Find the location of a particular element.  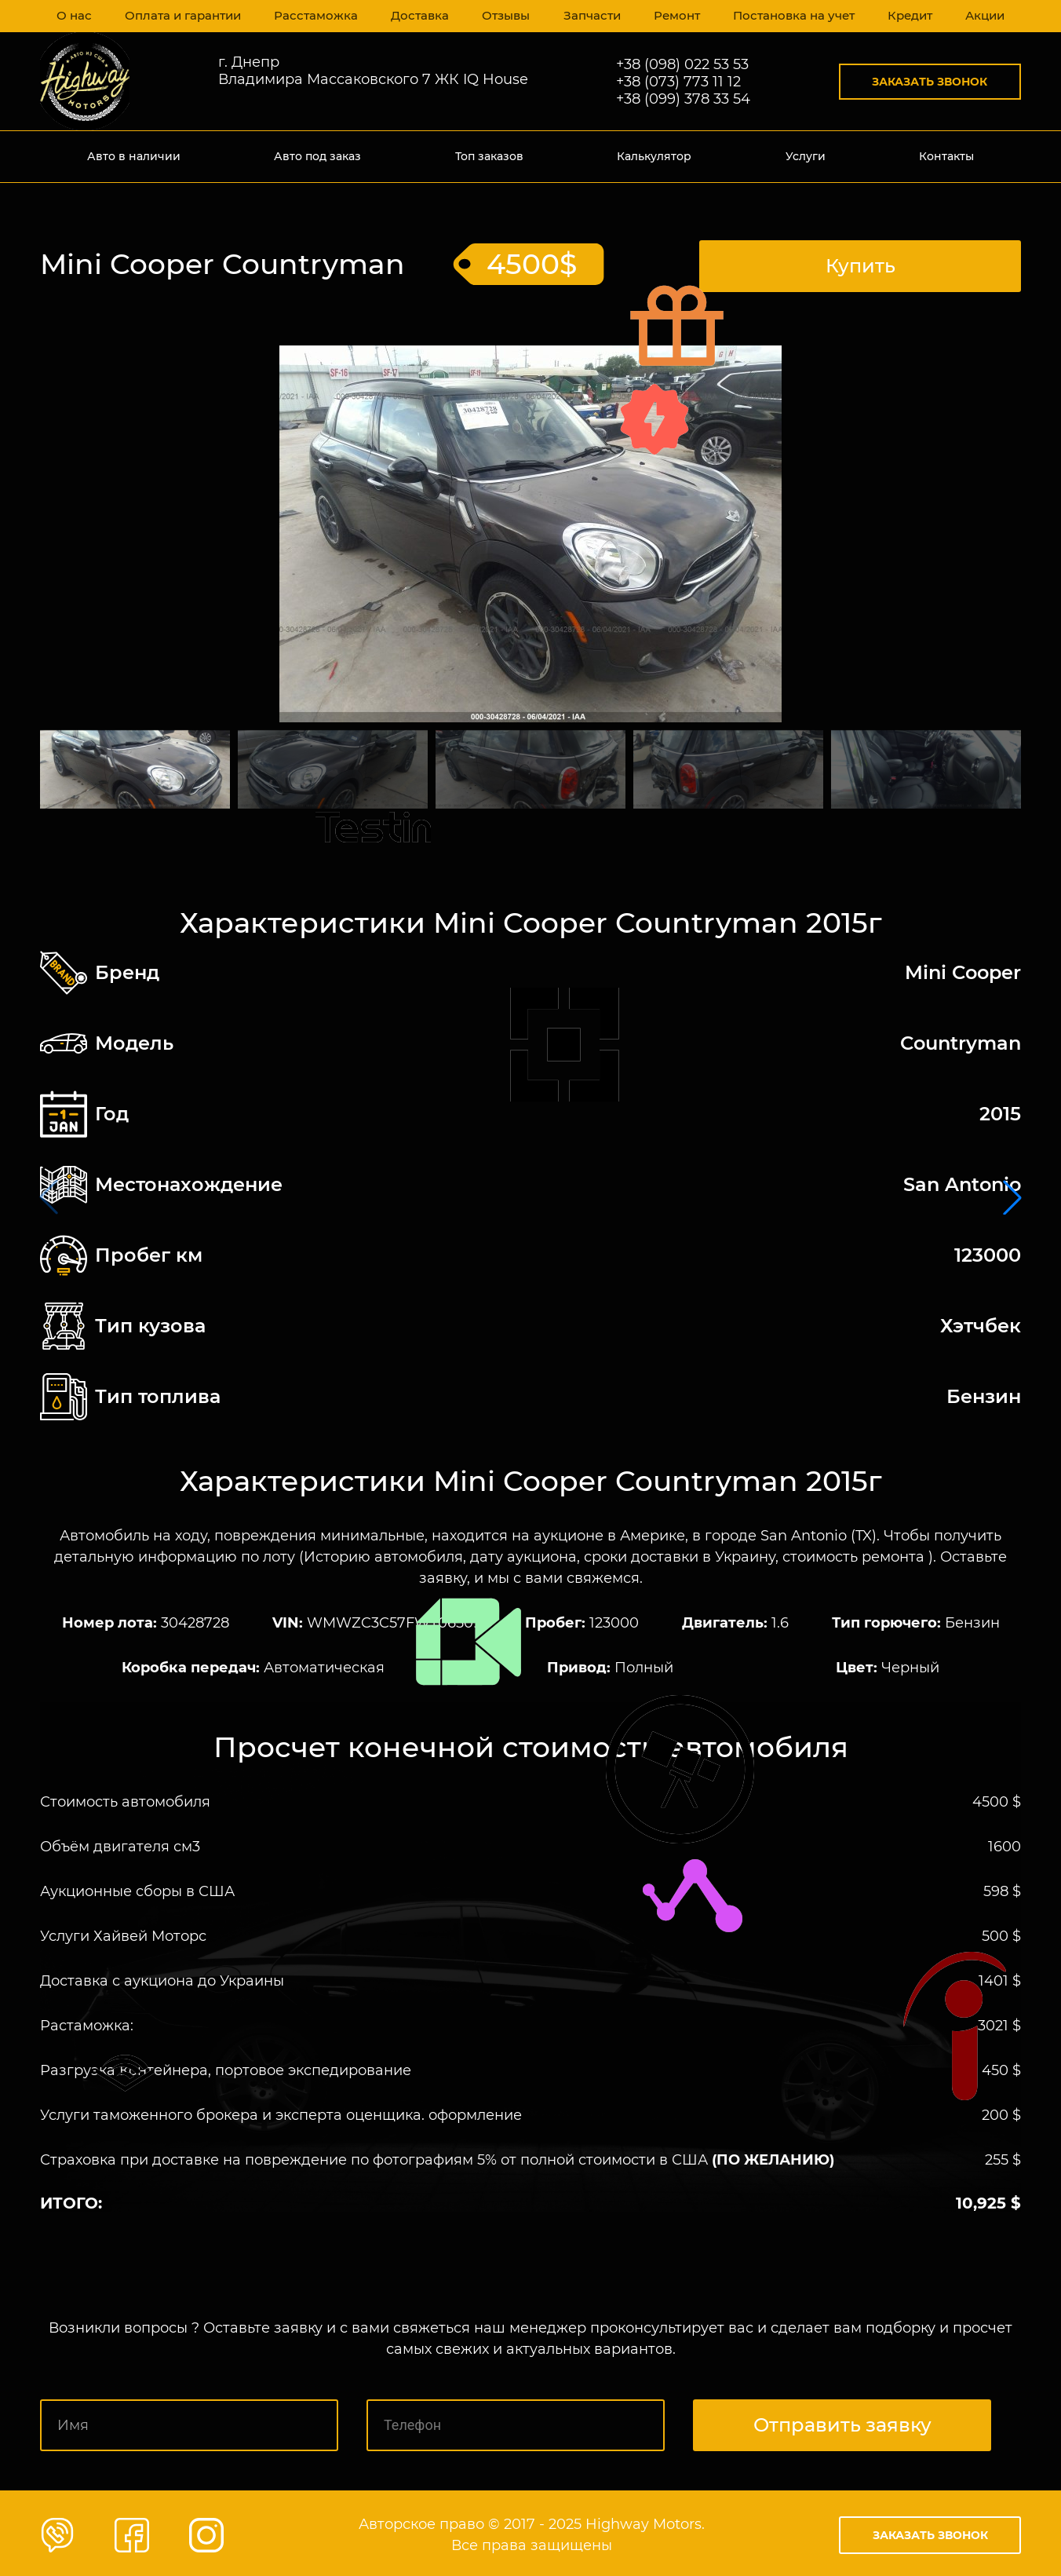

open the Indeed job search app is located at coordinates (954, 2026).